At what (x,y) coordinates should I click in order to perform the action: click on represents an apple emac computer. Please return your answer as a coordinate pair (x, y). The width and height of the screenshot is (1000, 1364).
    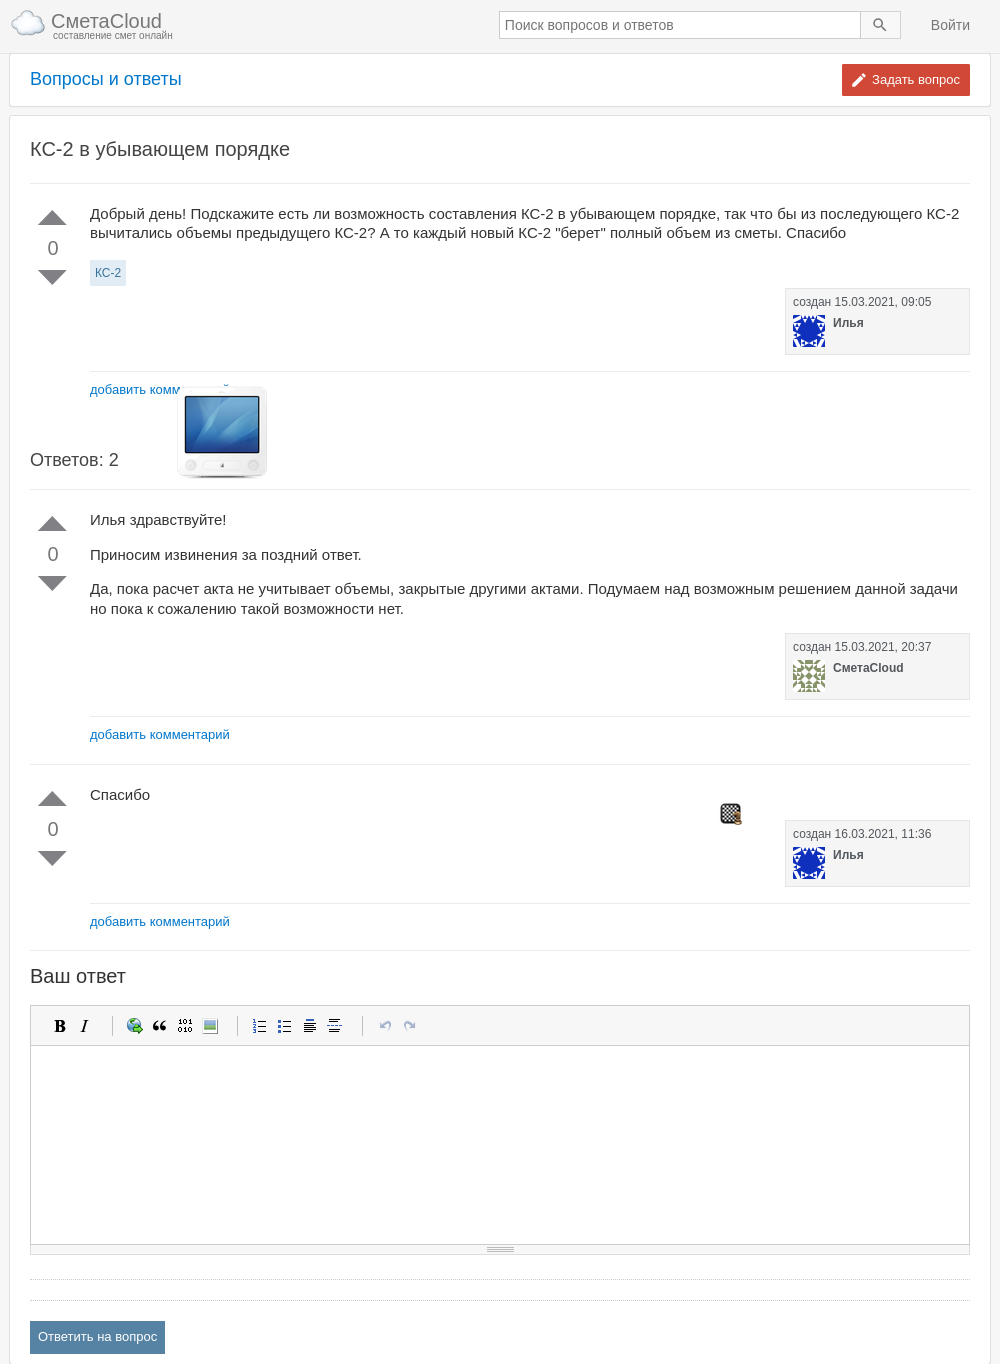
    Looking at the image, I should click on (222, 433).